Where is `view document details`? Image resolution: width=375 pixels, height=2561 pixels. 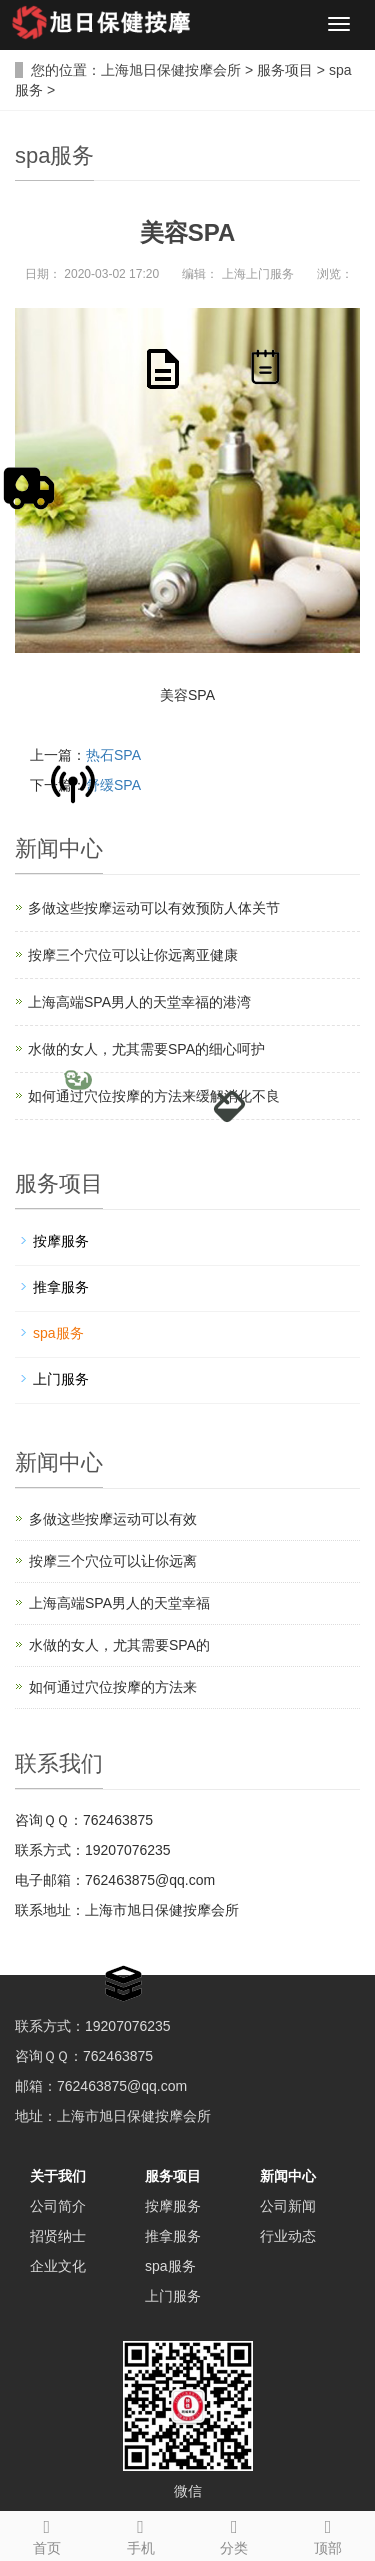 view document details is located at coordinates (163, 369).